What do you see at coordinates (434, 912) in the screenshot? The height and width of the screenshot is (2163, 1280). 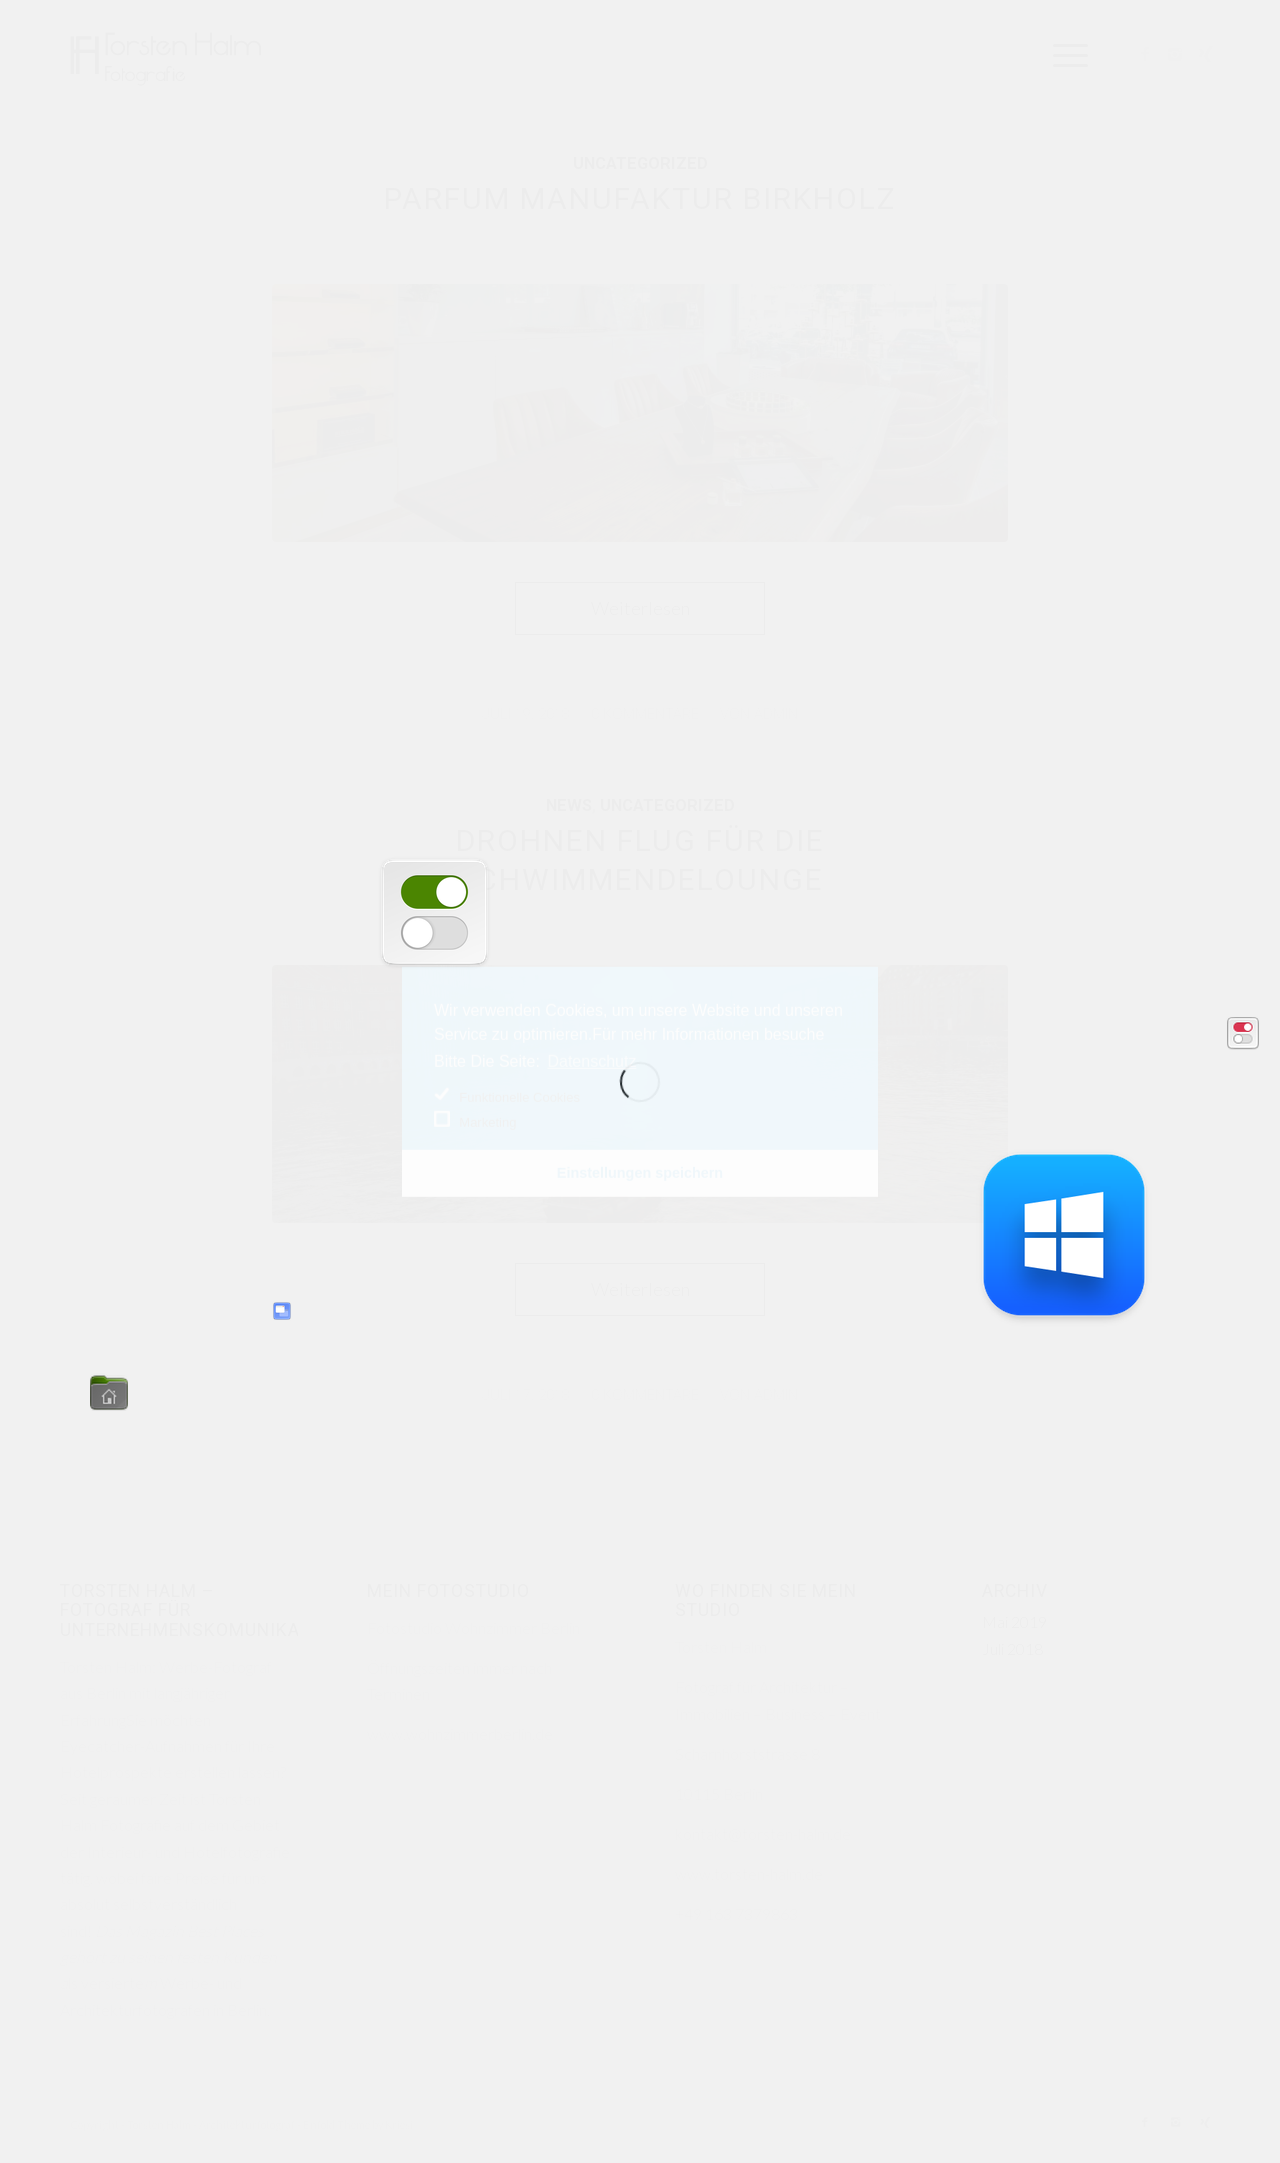 I see `open desktop preferences or settings` at bounding box center [434, 912].